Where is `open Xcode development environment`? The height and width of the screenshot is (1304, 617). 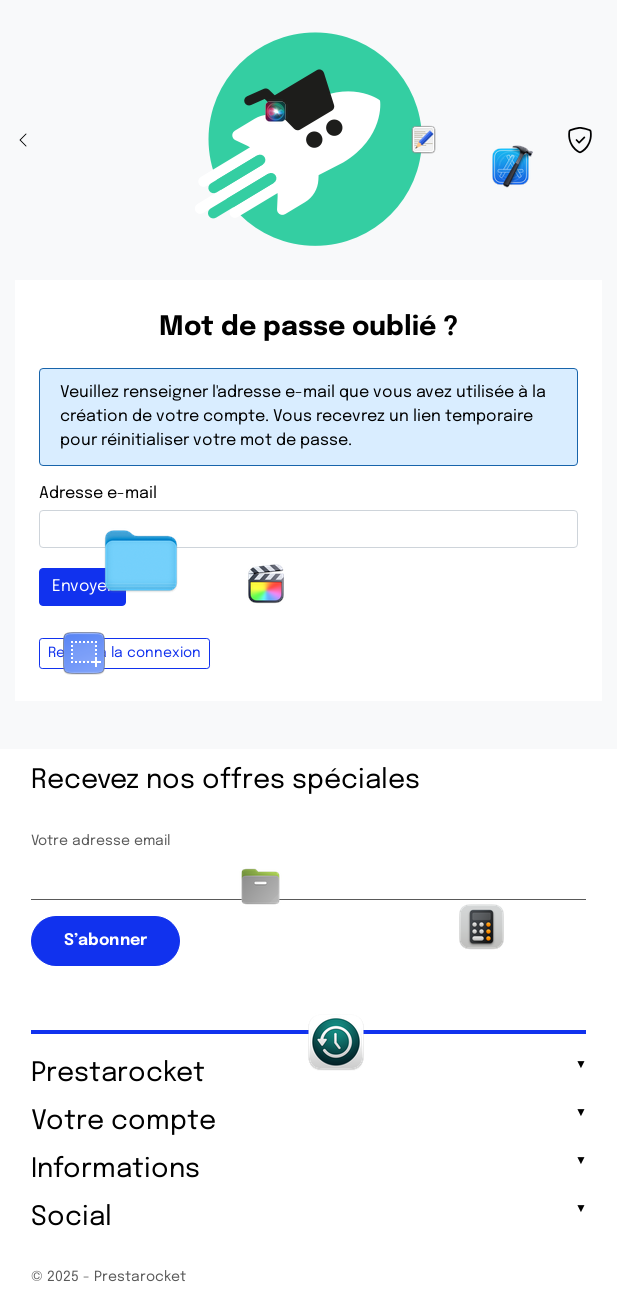 open Xcode development environment is located at coordinates (510, 166).